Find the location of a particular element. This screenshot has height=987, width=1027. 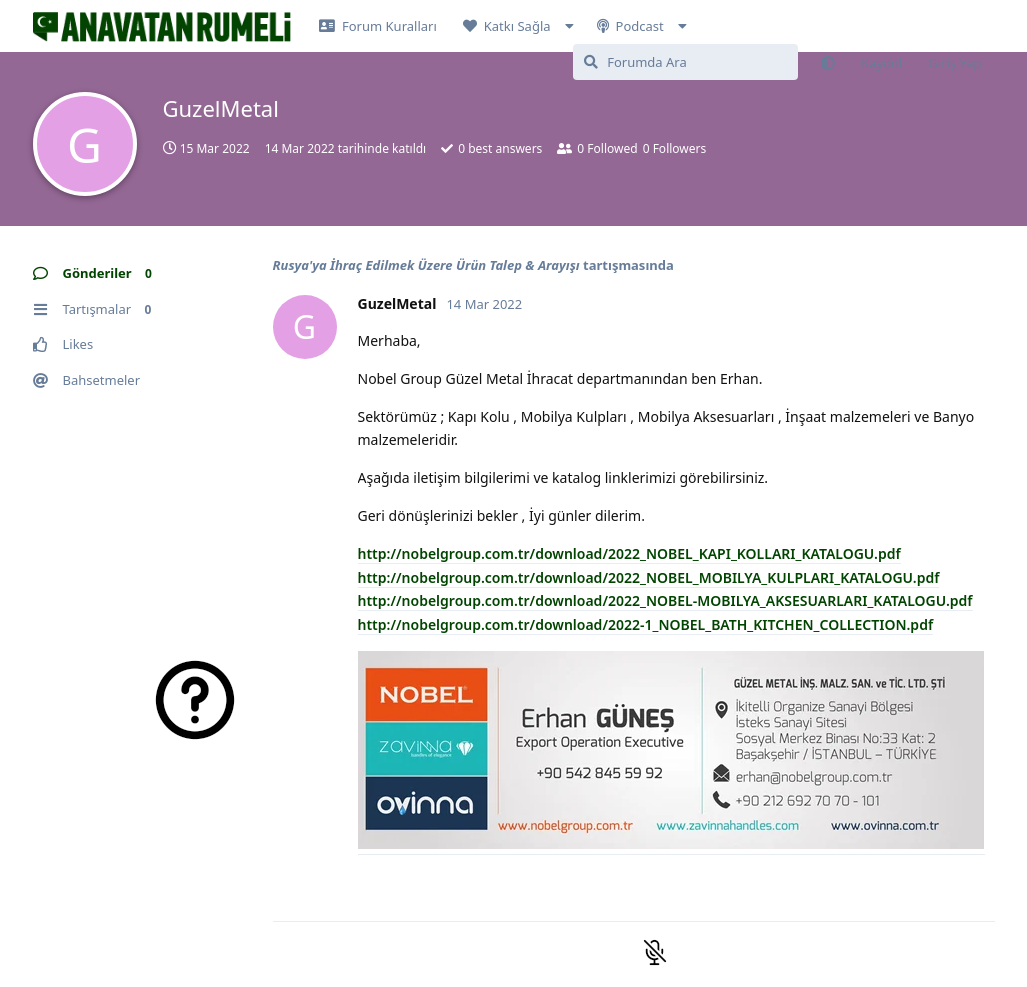

access help or support information is located at coordinates (195, 700).